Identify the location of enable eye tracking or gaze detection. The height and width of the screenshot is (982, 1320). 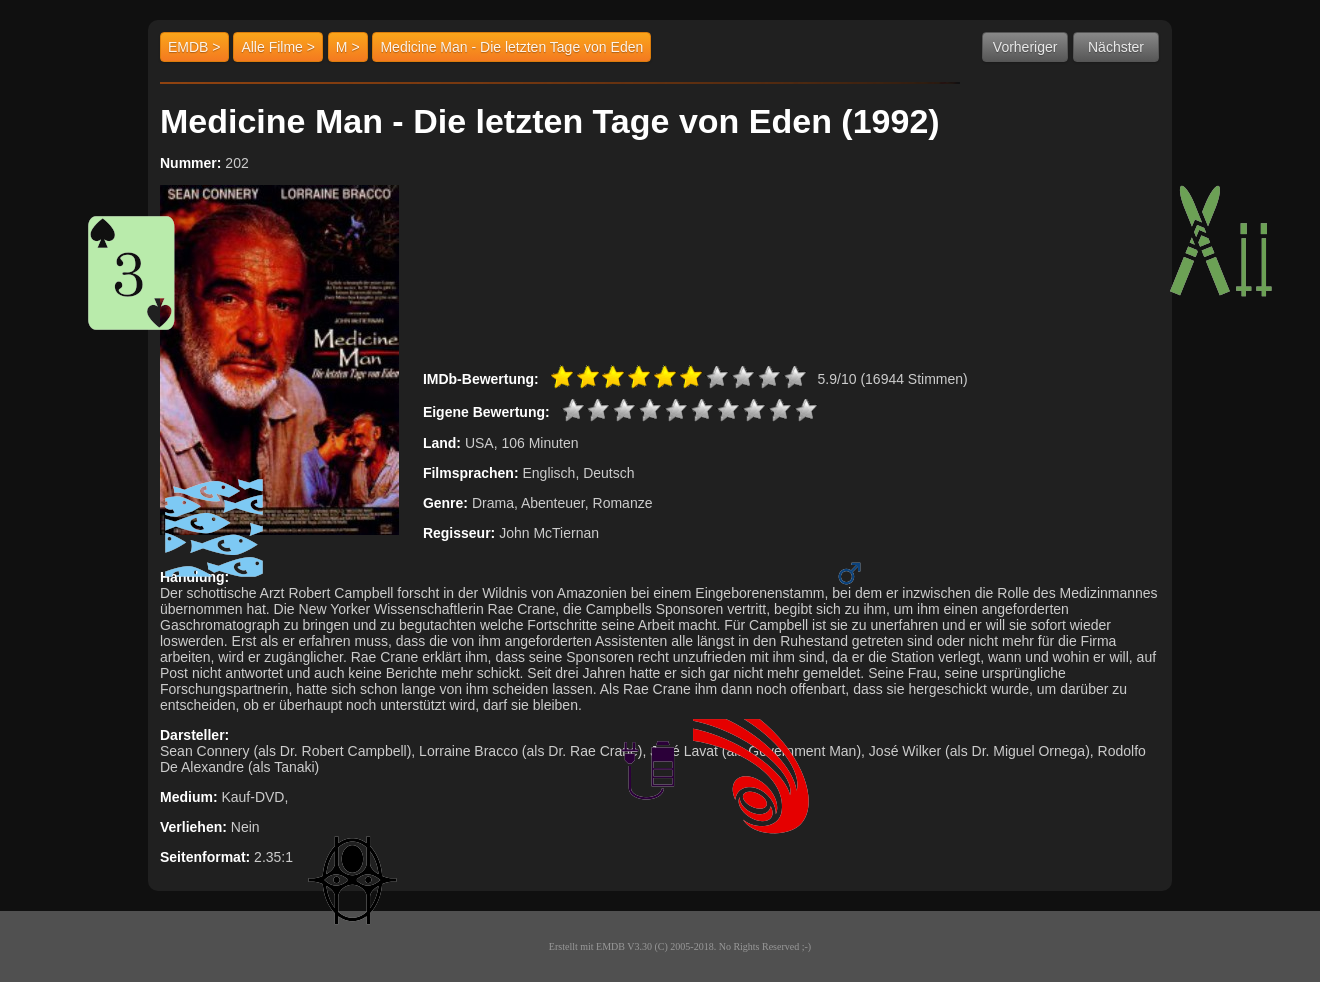
(352, 880).